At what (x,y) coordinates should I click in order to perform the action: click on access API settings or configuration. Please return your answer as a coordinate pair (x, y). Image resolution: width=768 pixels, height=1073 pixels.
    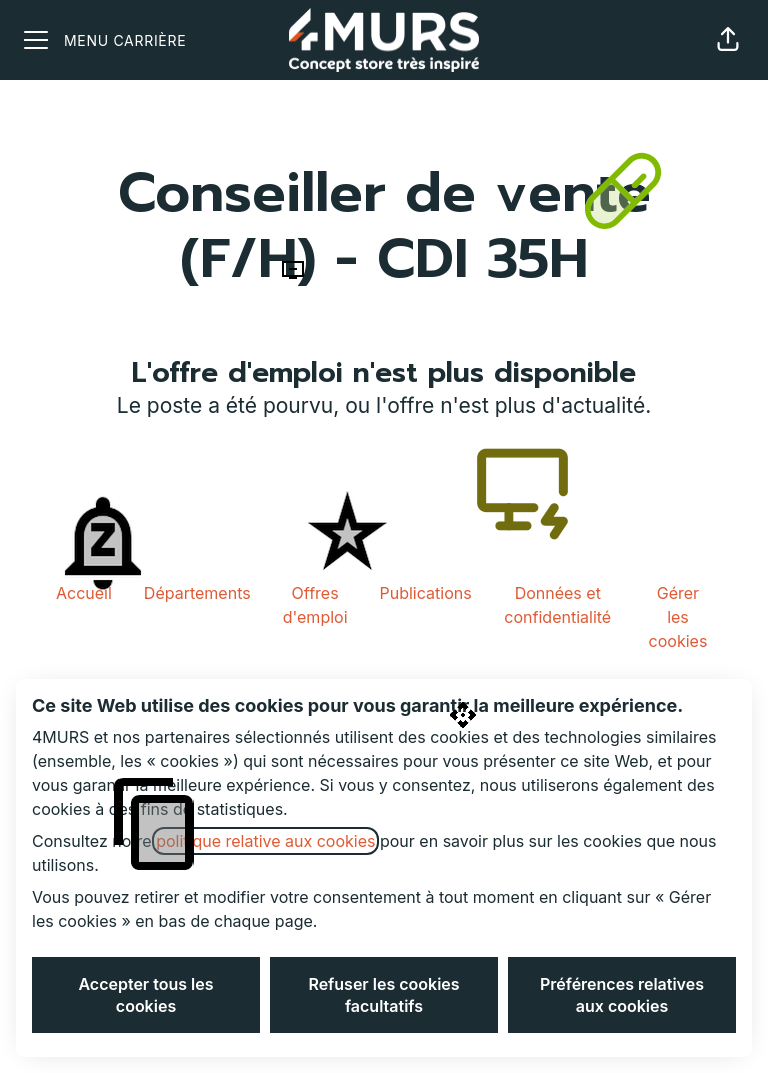
    Looking at the image, I should click on (463, 715).